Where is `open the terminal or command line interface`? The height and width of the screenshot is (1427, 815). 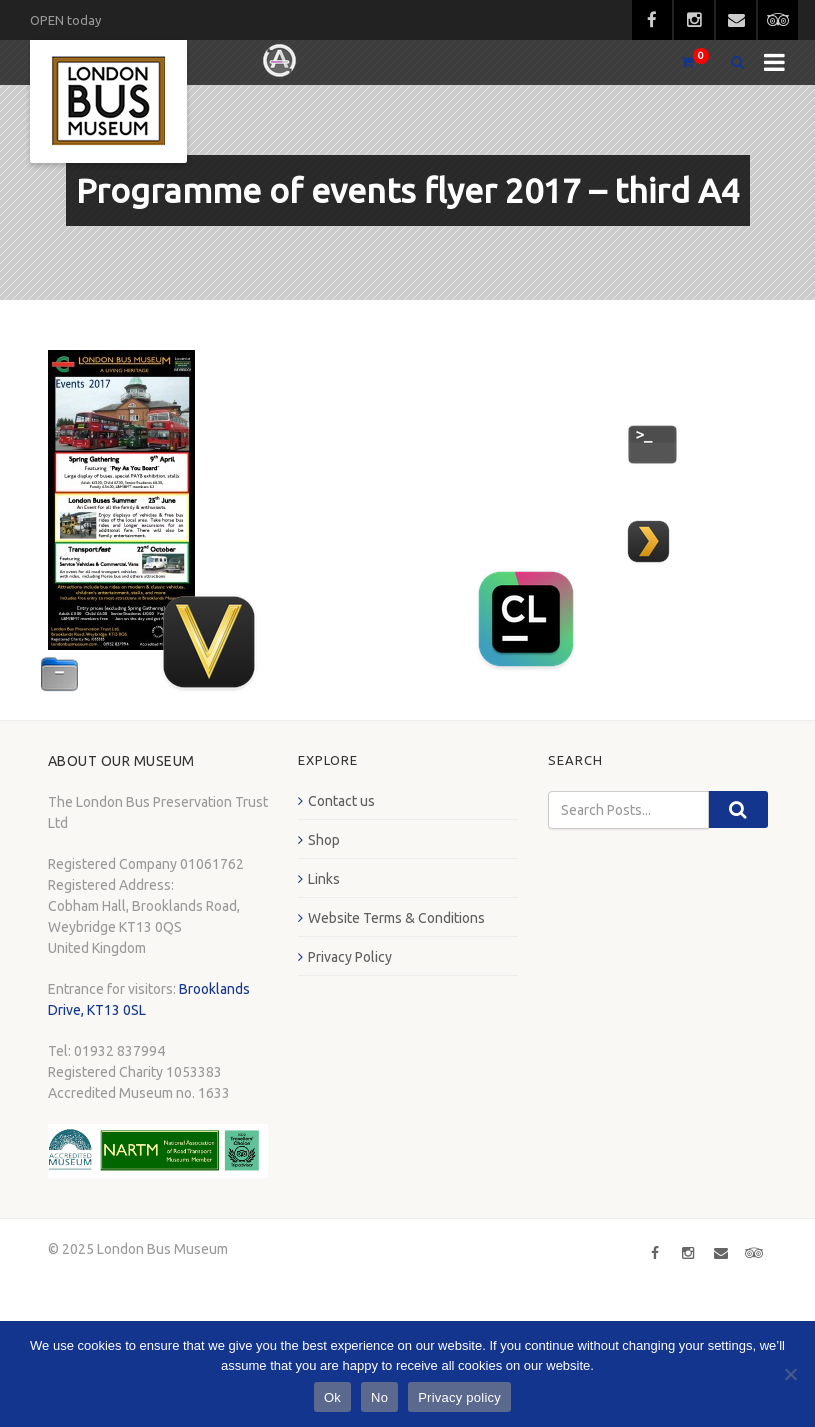 open the terminal or command line interface is located at coordinates (652, 444).